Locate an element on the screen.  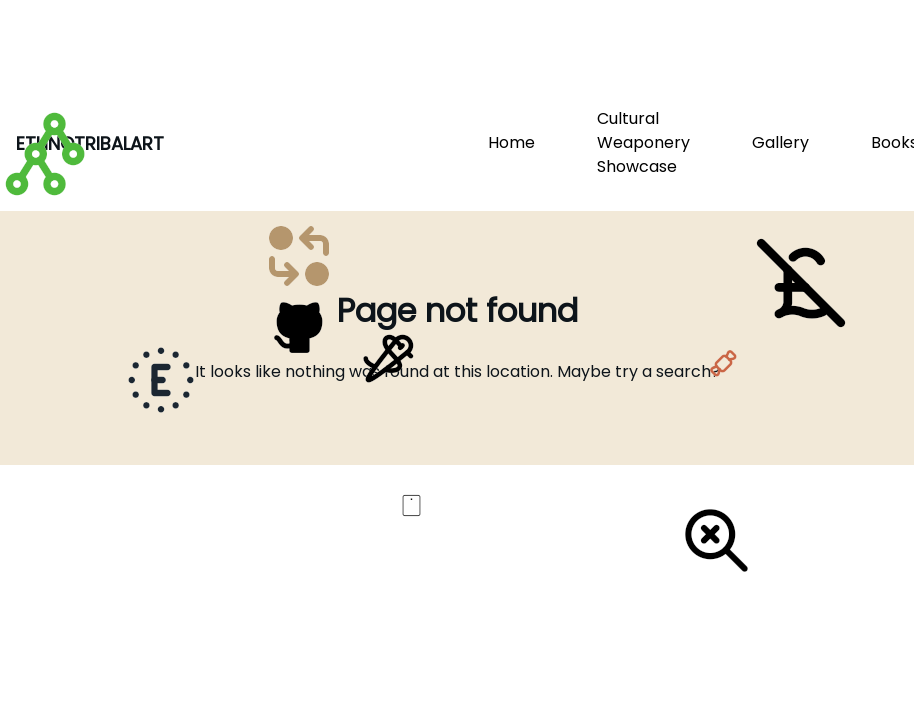
access tablet camera settings is located at coordinates (411, 505).